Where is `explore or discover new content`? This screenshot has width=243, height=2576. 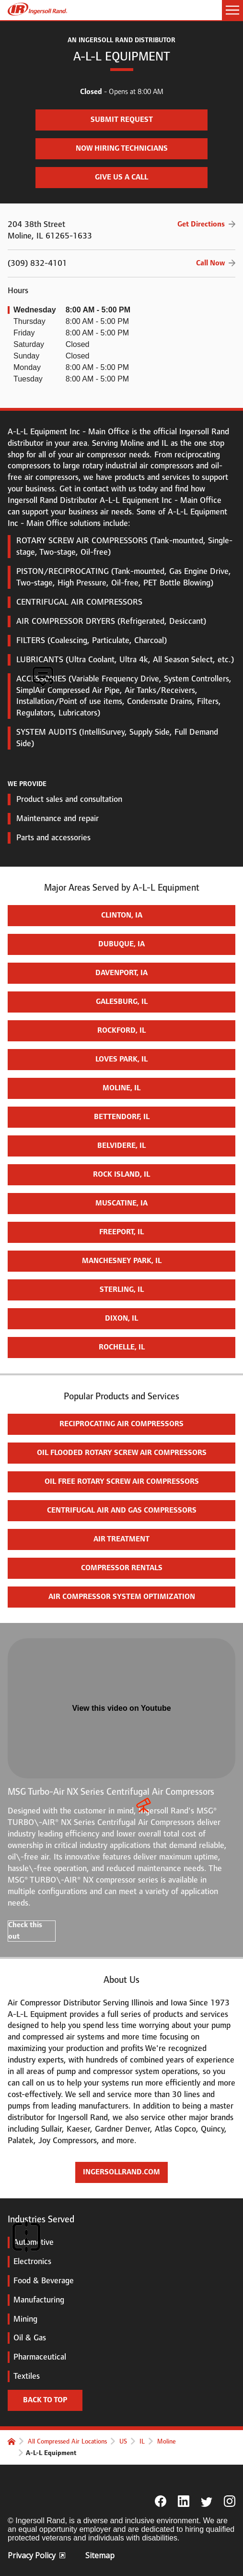 explore or discover new content is located at coordinates (143, 1805).